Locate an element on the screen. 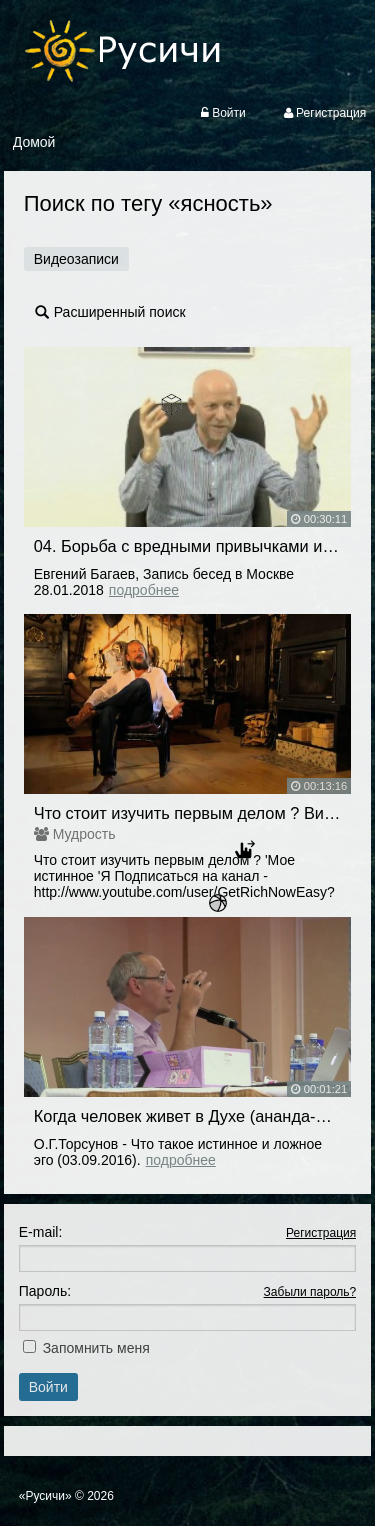 The height and width of the screenshot is (1526, 375). access games or entertainment section is located at coordinates (218, 903).